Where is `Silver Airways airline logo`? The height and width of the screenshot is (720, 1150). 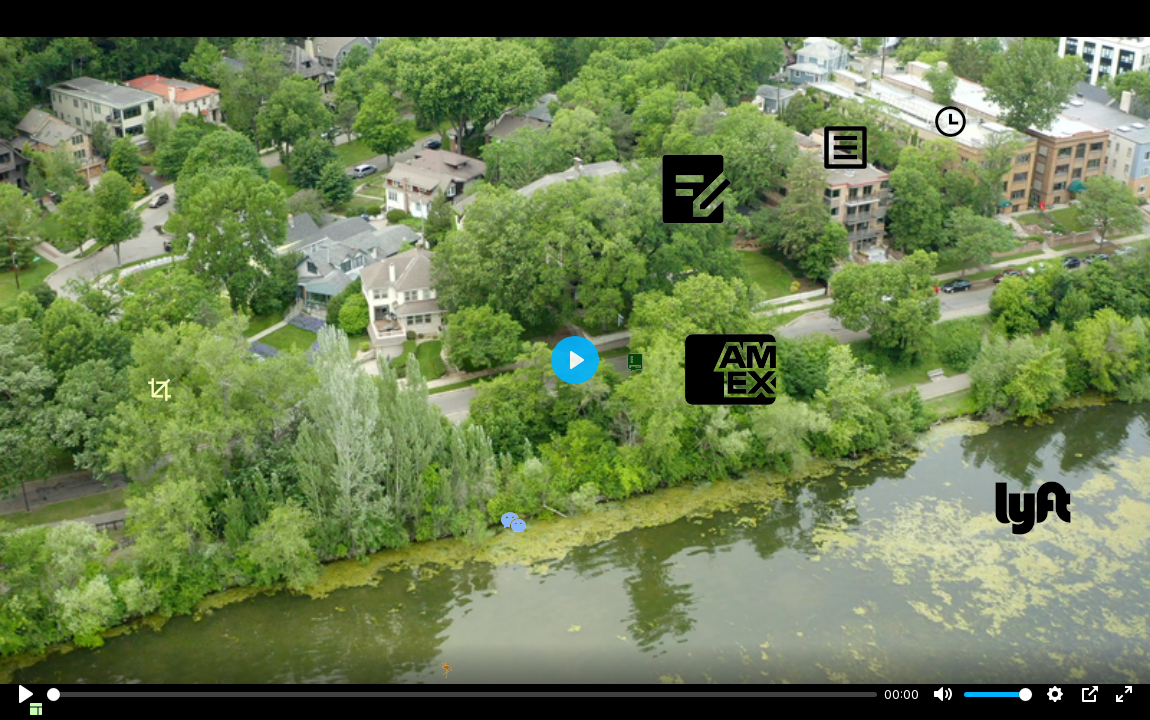 Silver Airways airline logo is located at coordinates (447, 670).